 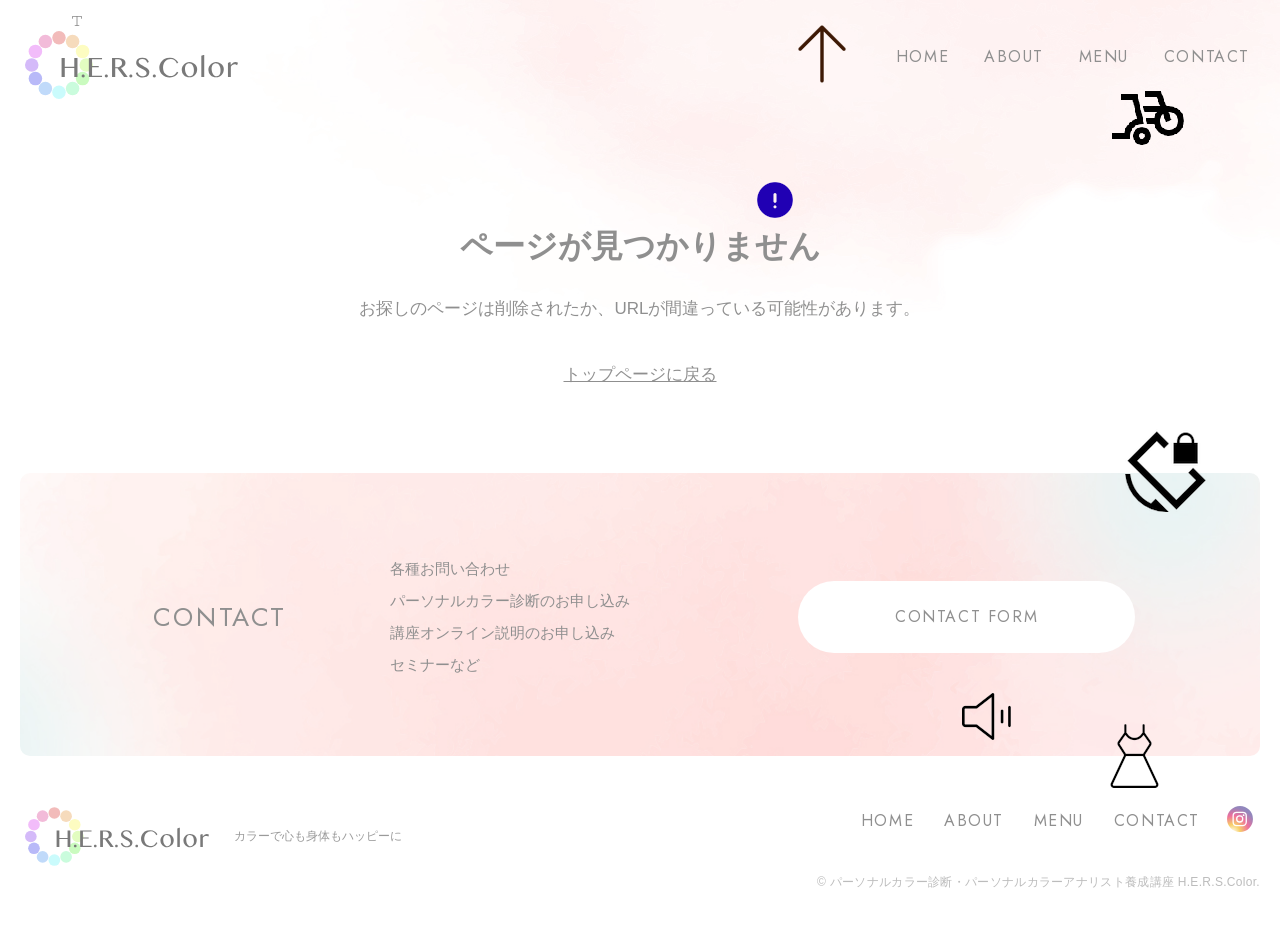 What do you see at coordinates (1148, 118) in the screenshot?
I see `view bike and scooter rental options` at bounding box center [1148, 118].